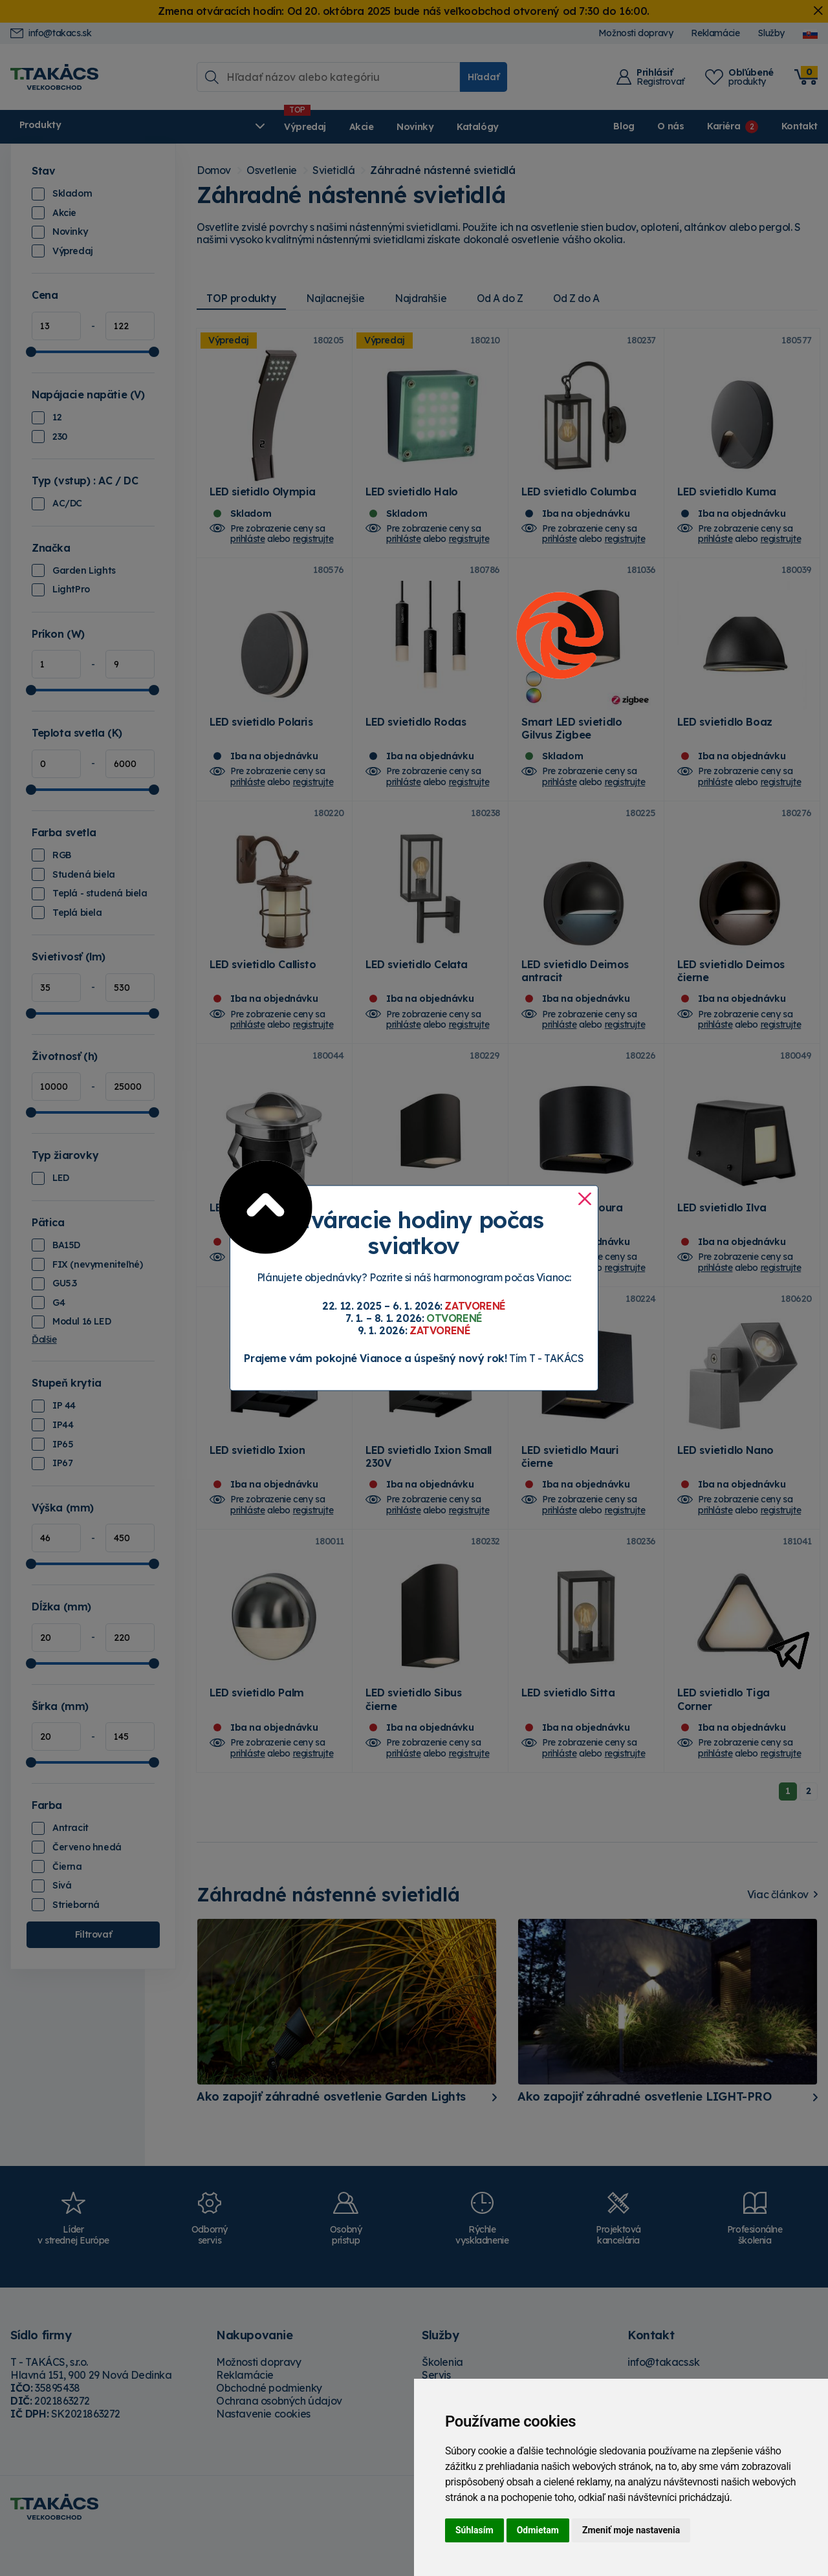 This screenshot has width=828, height=2576. Describe the element at coordinates (789, 1651) in the screenshot. I see `open telegram messaging app` at that location.